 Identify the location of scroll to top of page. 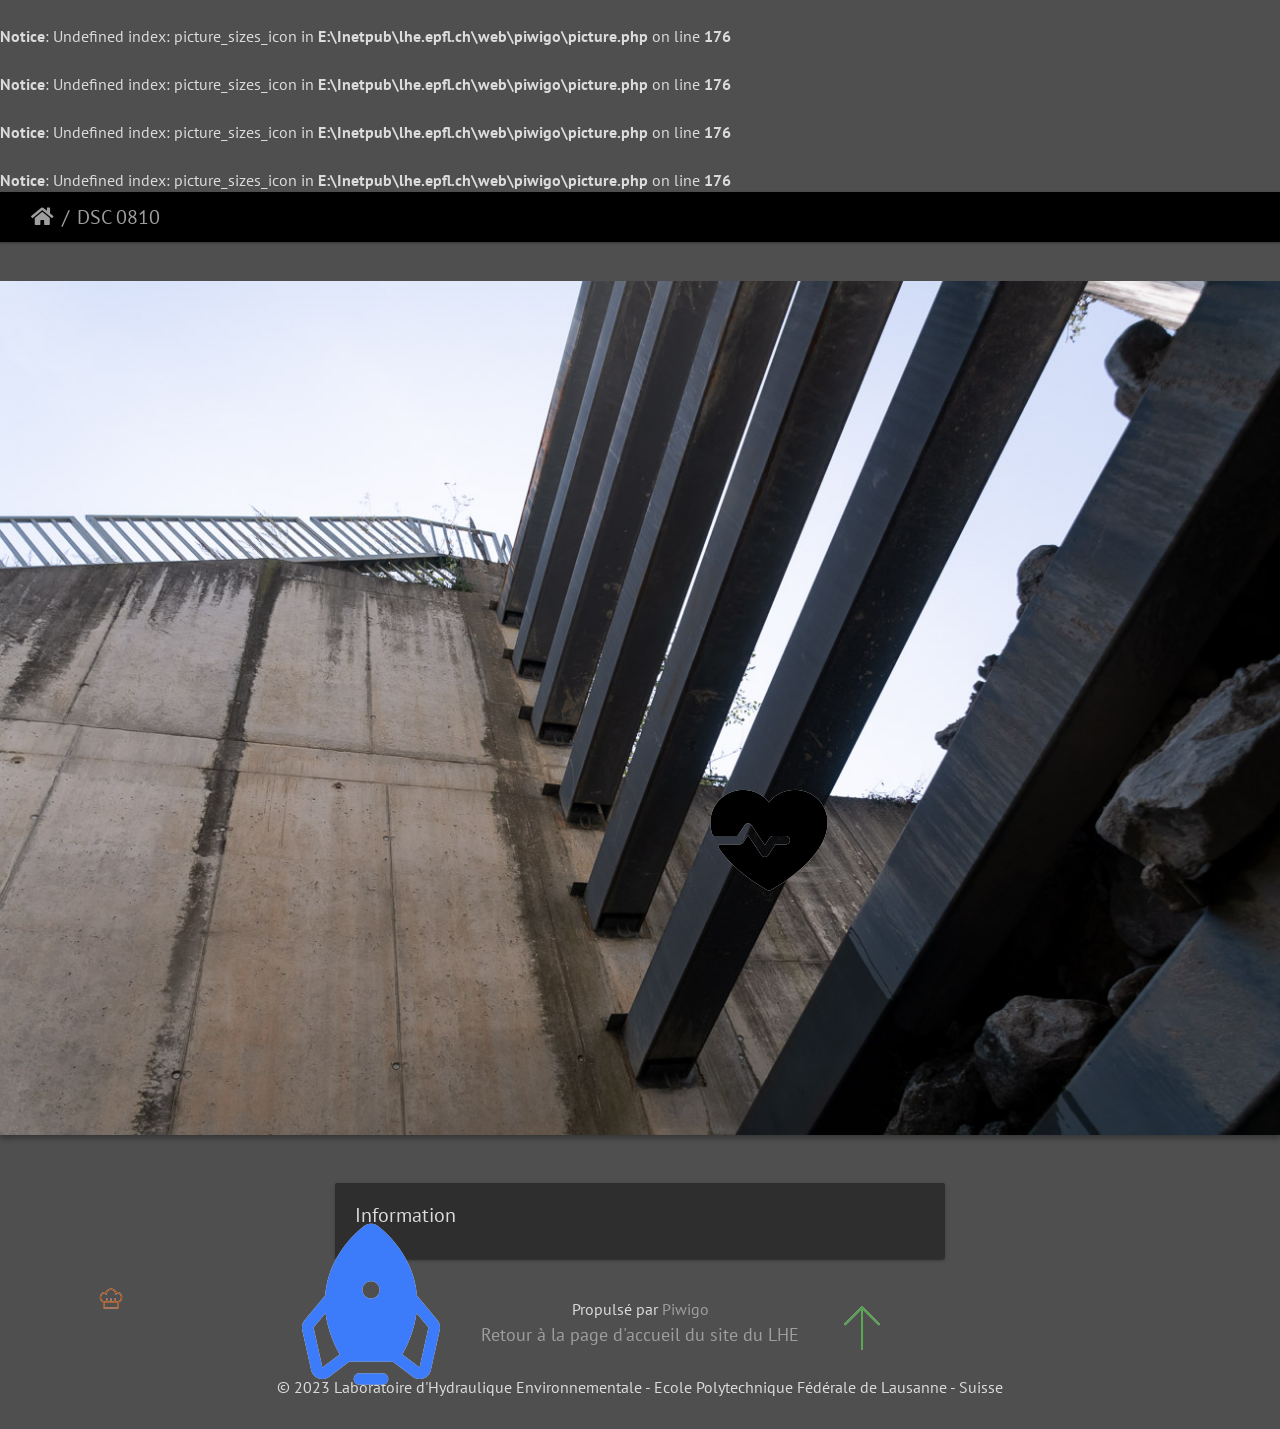
(862, 1328).